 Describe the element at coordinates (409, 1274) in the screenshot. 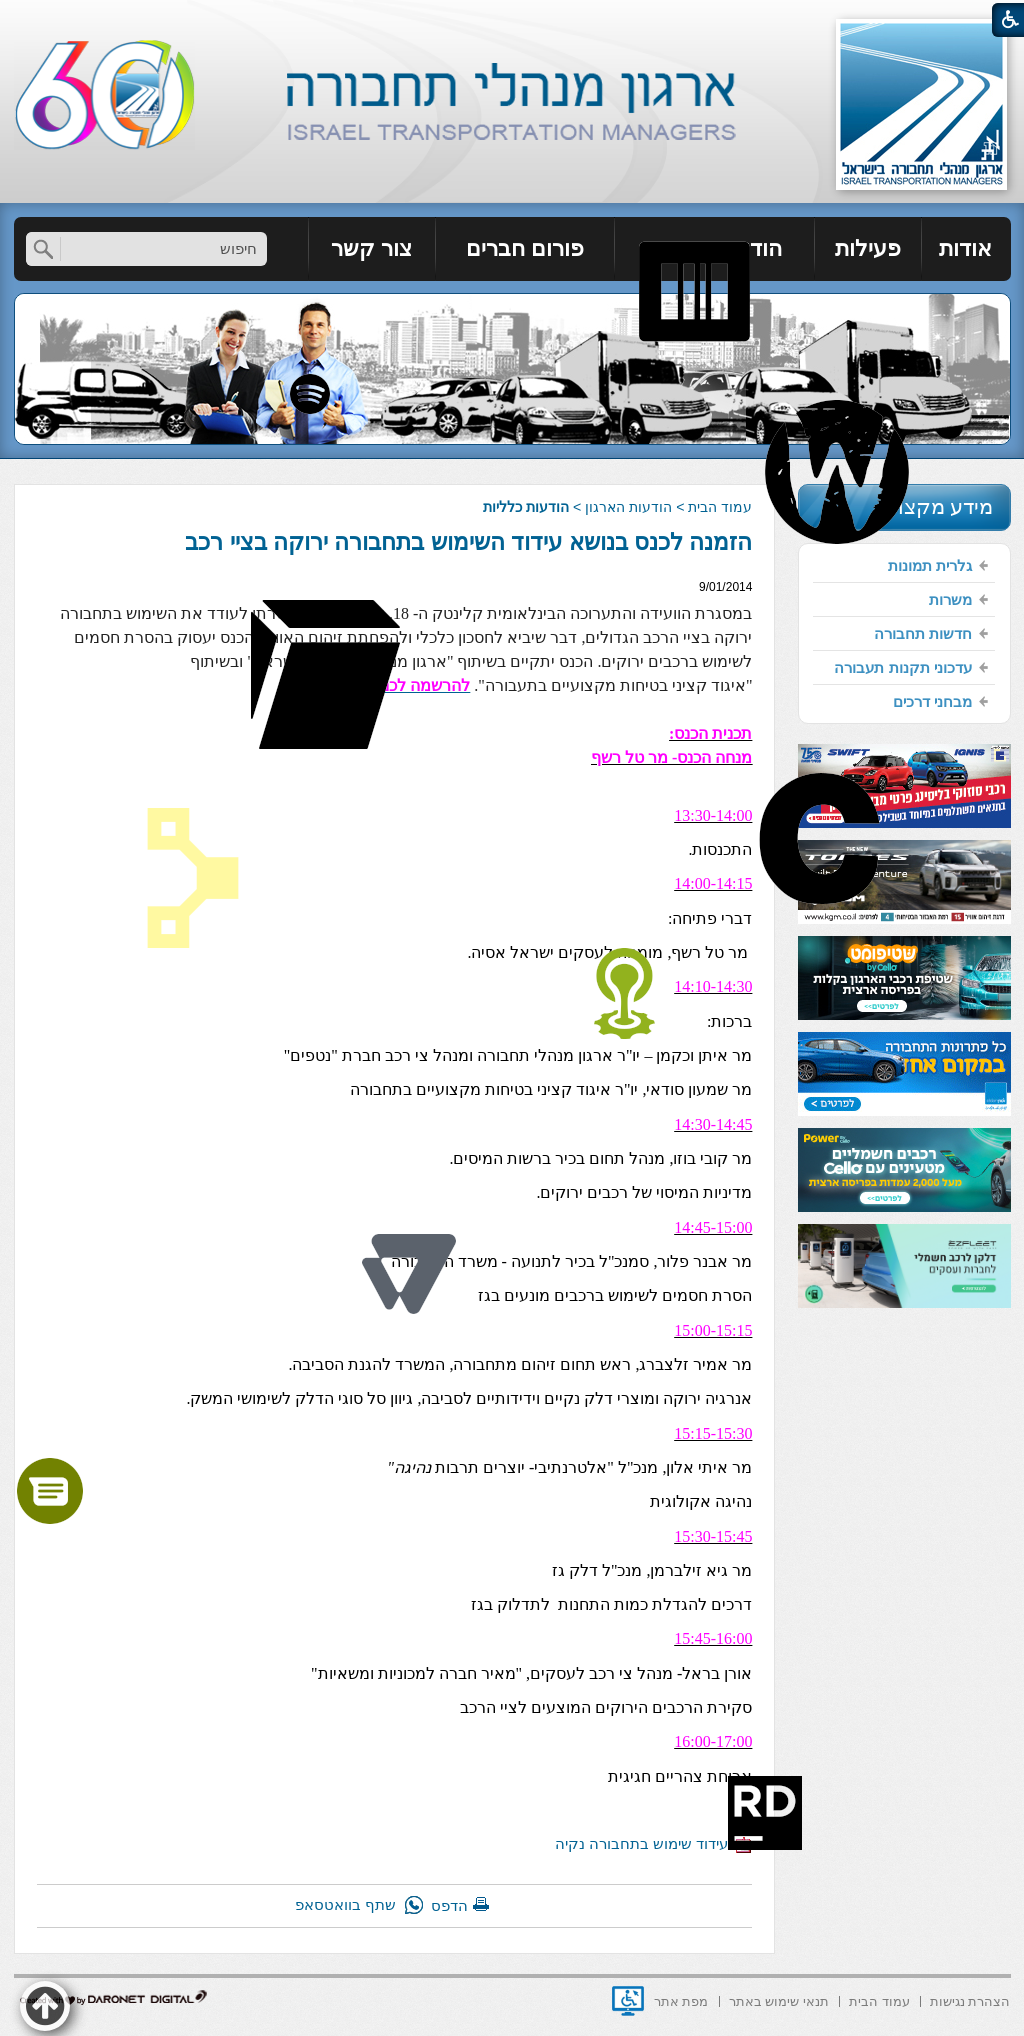

I see `visit the VTEX website or platform` at that location.